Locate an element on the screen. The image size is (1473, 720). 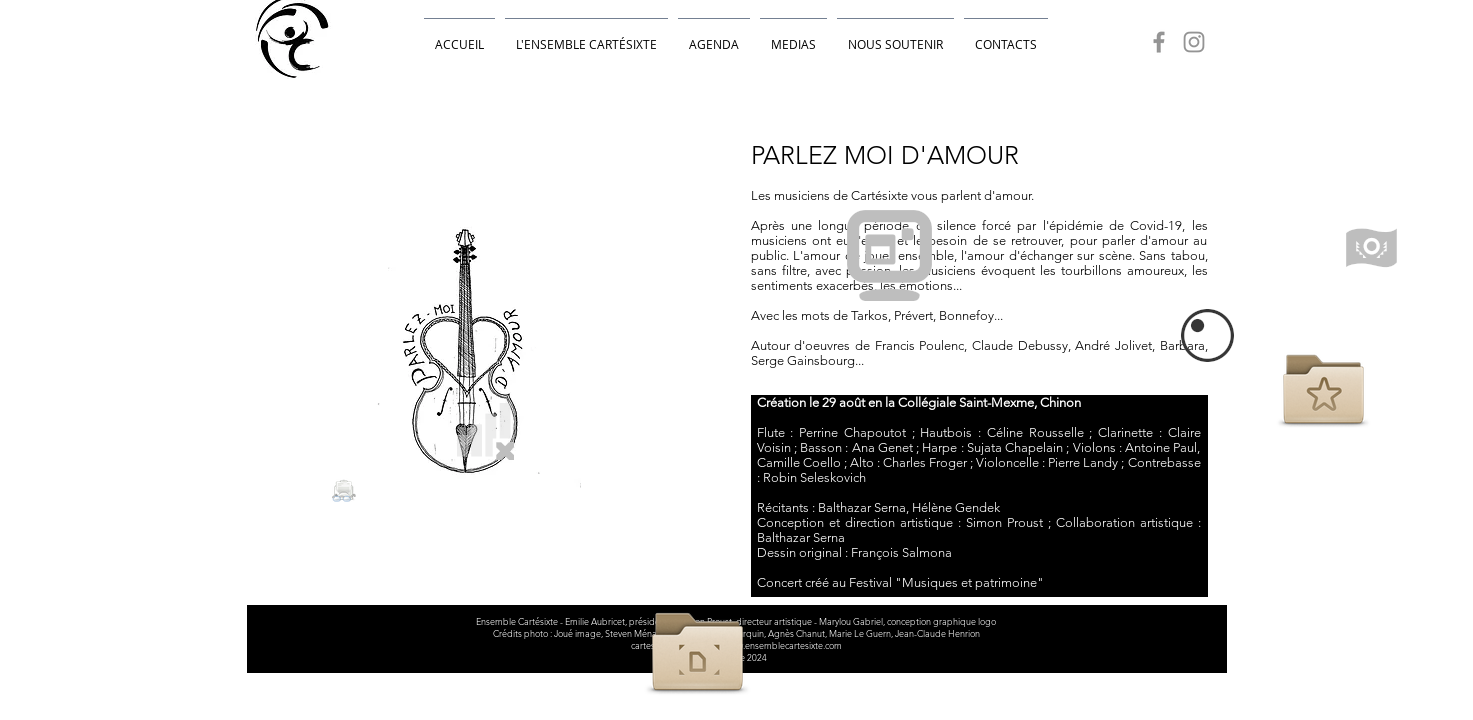
mark email as read is located at coordinates (344, 490).